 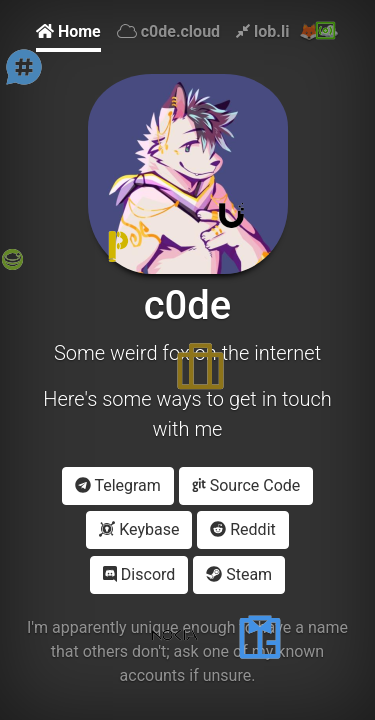 I want to click on open a chat channel or thread, so click(x=24, y=67).